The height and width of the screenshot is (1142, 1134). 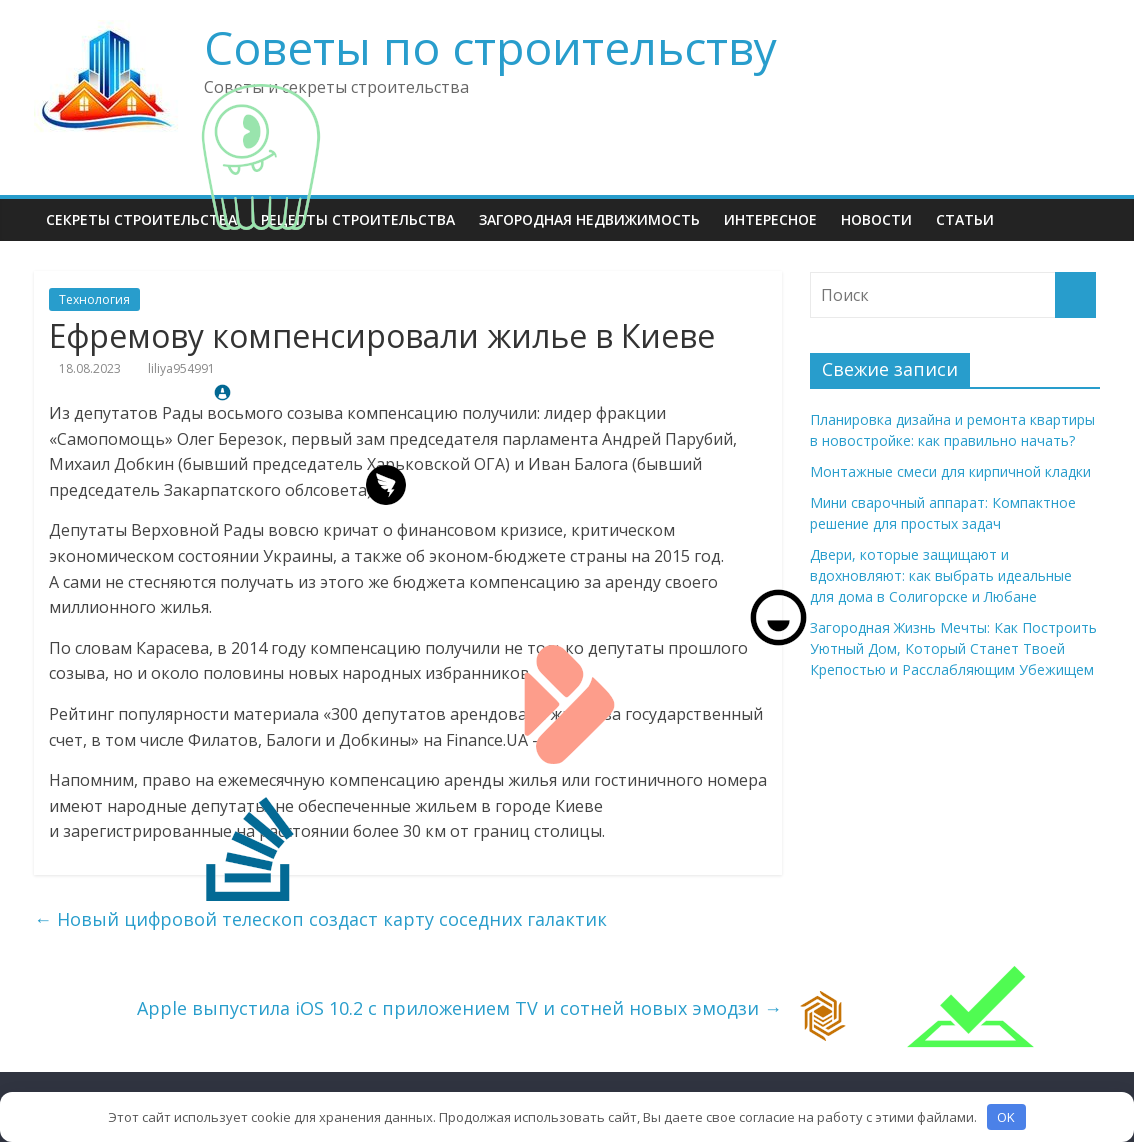 What do you see at coordinates (823, 1016) in the screenshot?
I see `google bigtable service logo` at bounding box center [823, 1016].